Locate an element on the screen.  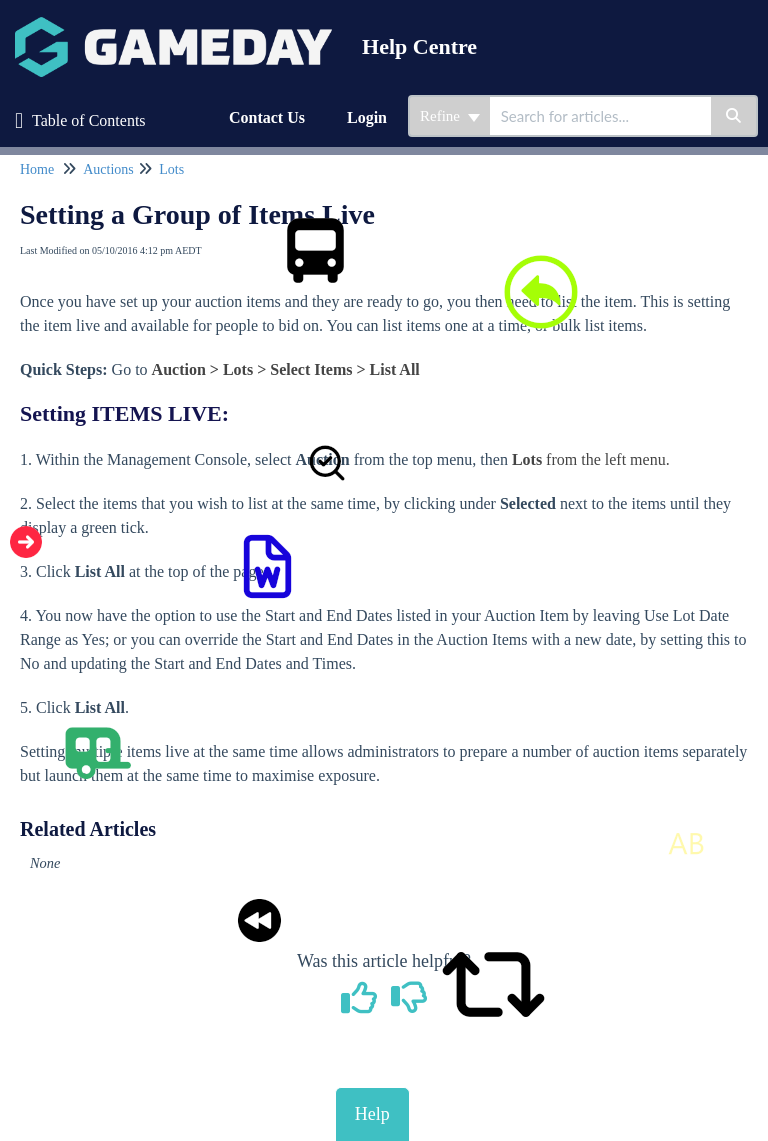
undo the last action is located at coordinates (541, 292).